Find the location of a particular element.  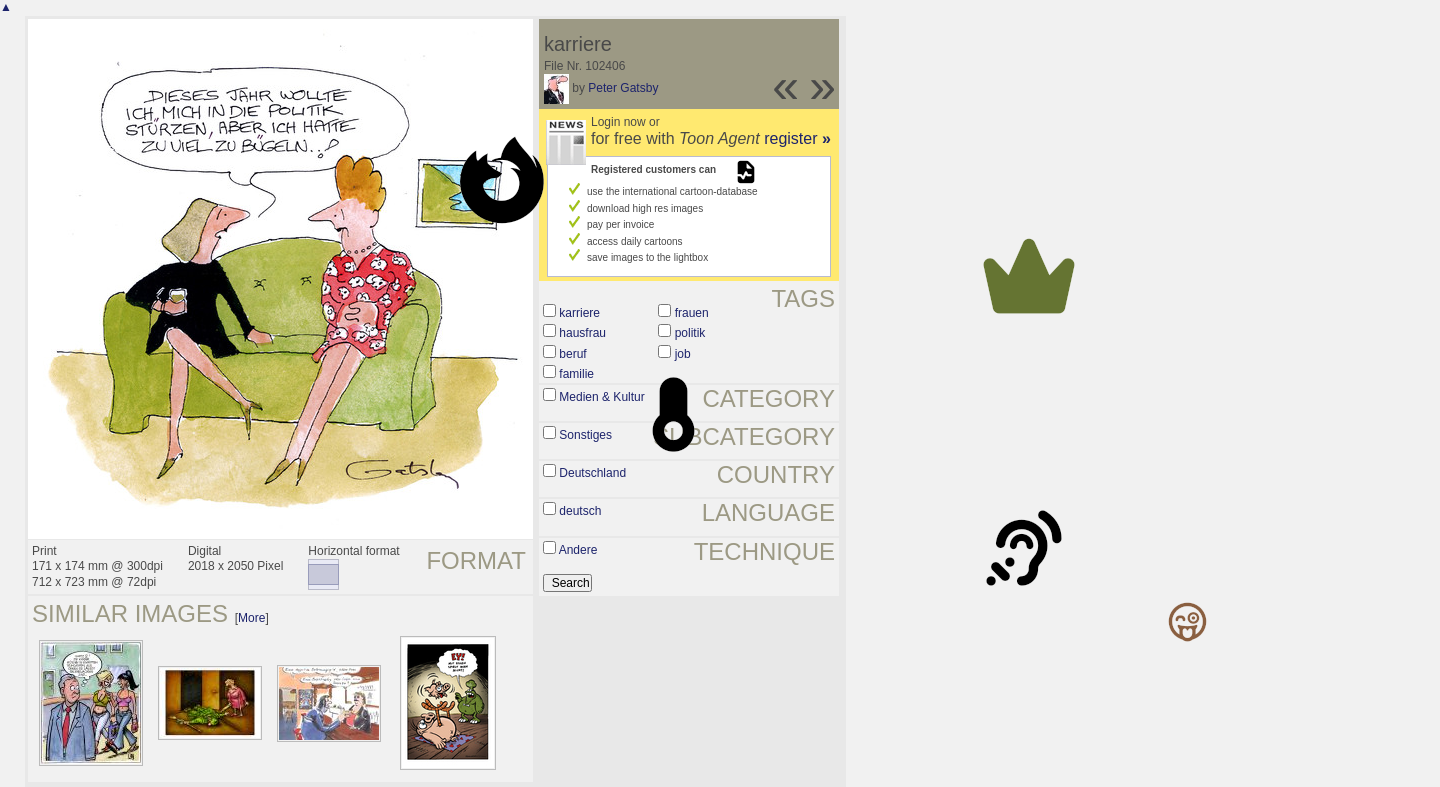

view audio or sound file is located at coordinates (746, 172).